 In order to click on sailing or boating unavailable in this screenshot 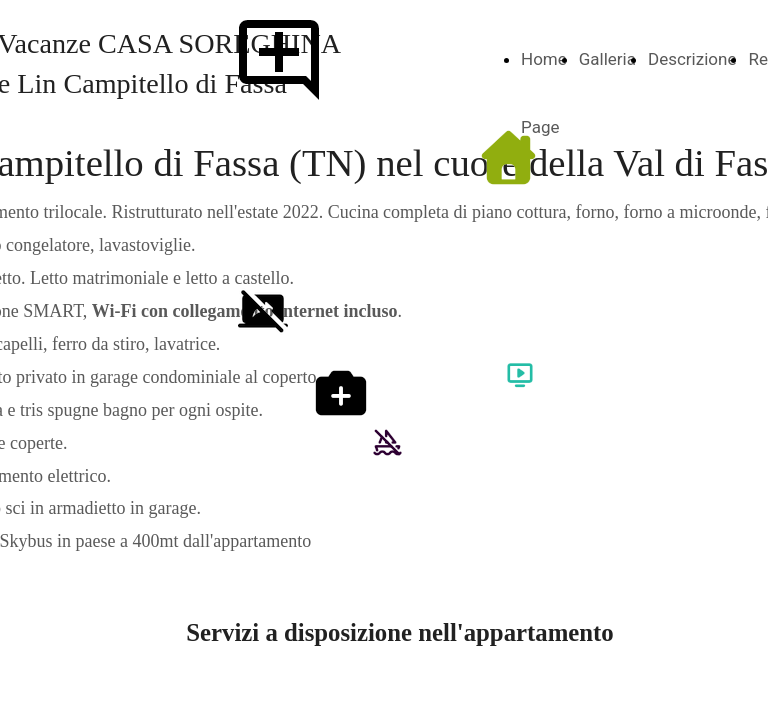, I will do `click(387, 442)`.